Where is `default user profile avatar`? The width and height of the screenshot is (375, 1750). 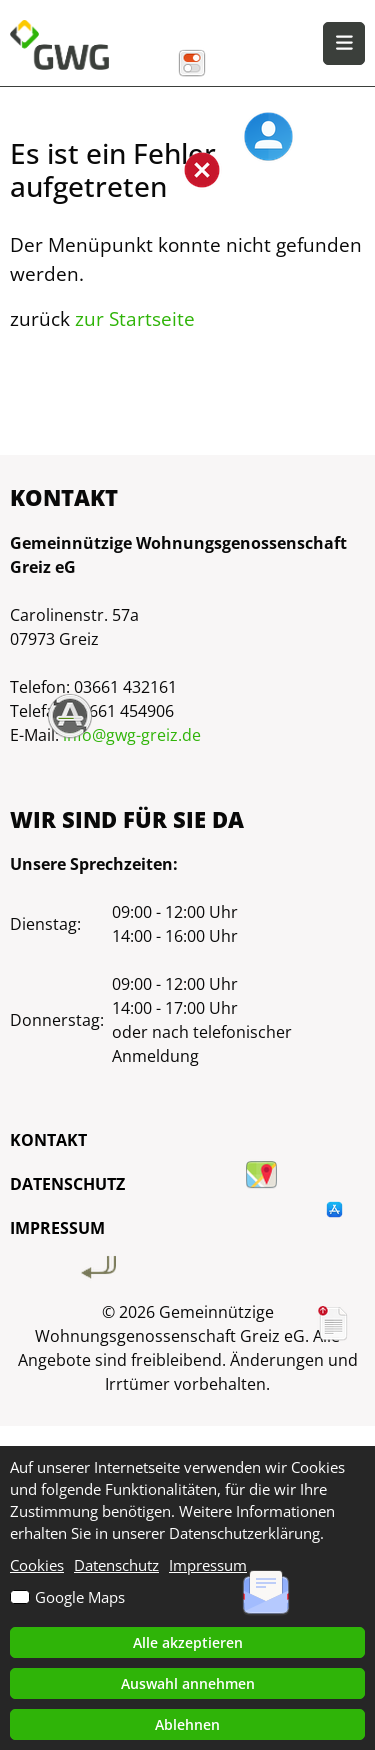 default user profile avatar is located at coordinates (268, 136).